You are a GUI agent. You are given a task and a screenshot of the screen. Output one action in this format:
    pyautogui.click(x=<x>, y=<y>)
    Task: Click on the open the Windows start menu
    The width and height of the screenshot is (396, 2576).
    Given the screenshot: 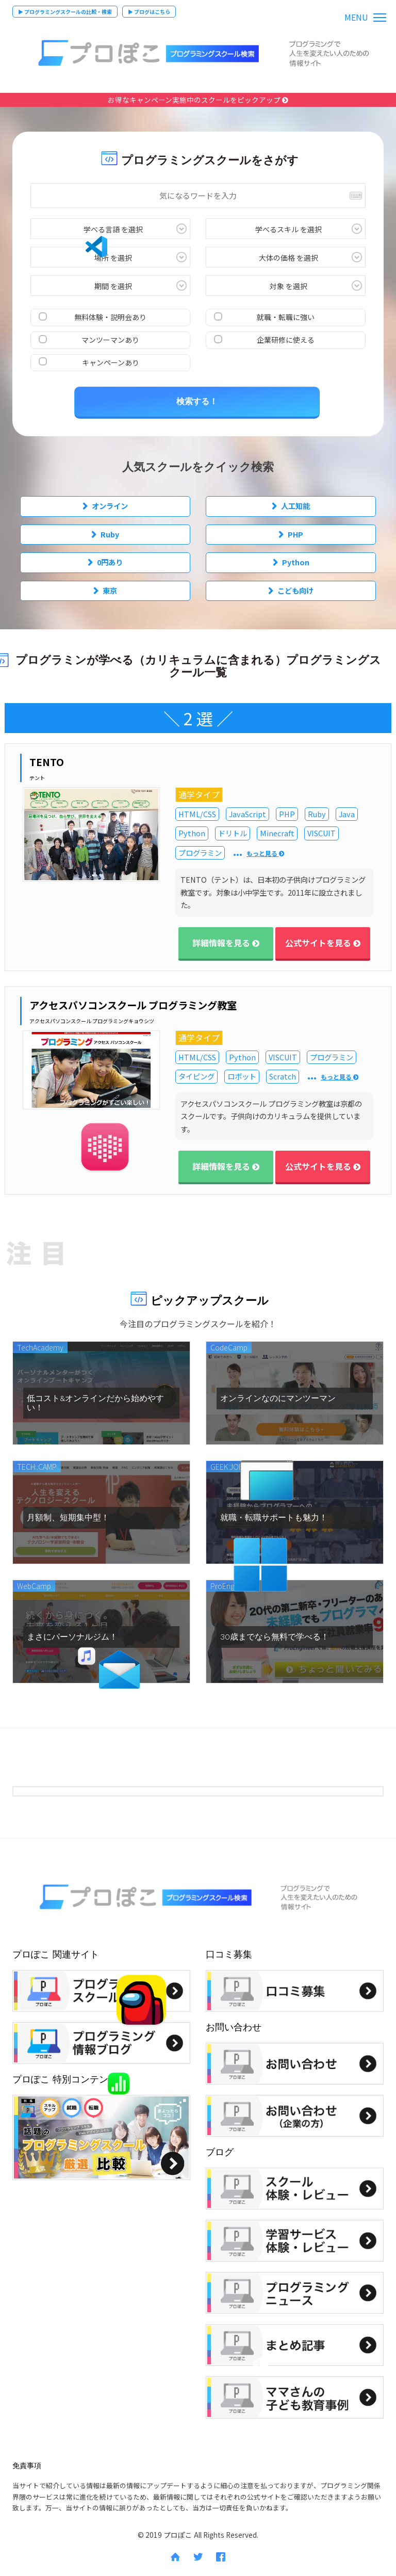 What is the action you would take?
    pyautogui.click(x=260, y=1565)
    